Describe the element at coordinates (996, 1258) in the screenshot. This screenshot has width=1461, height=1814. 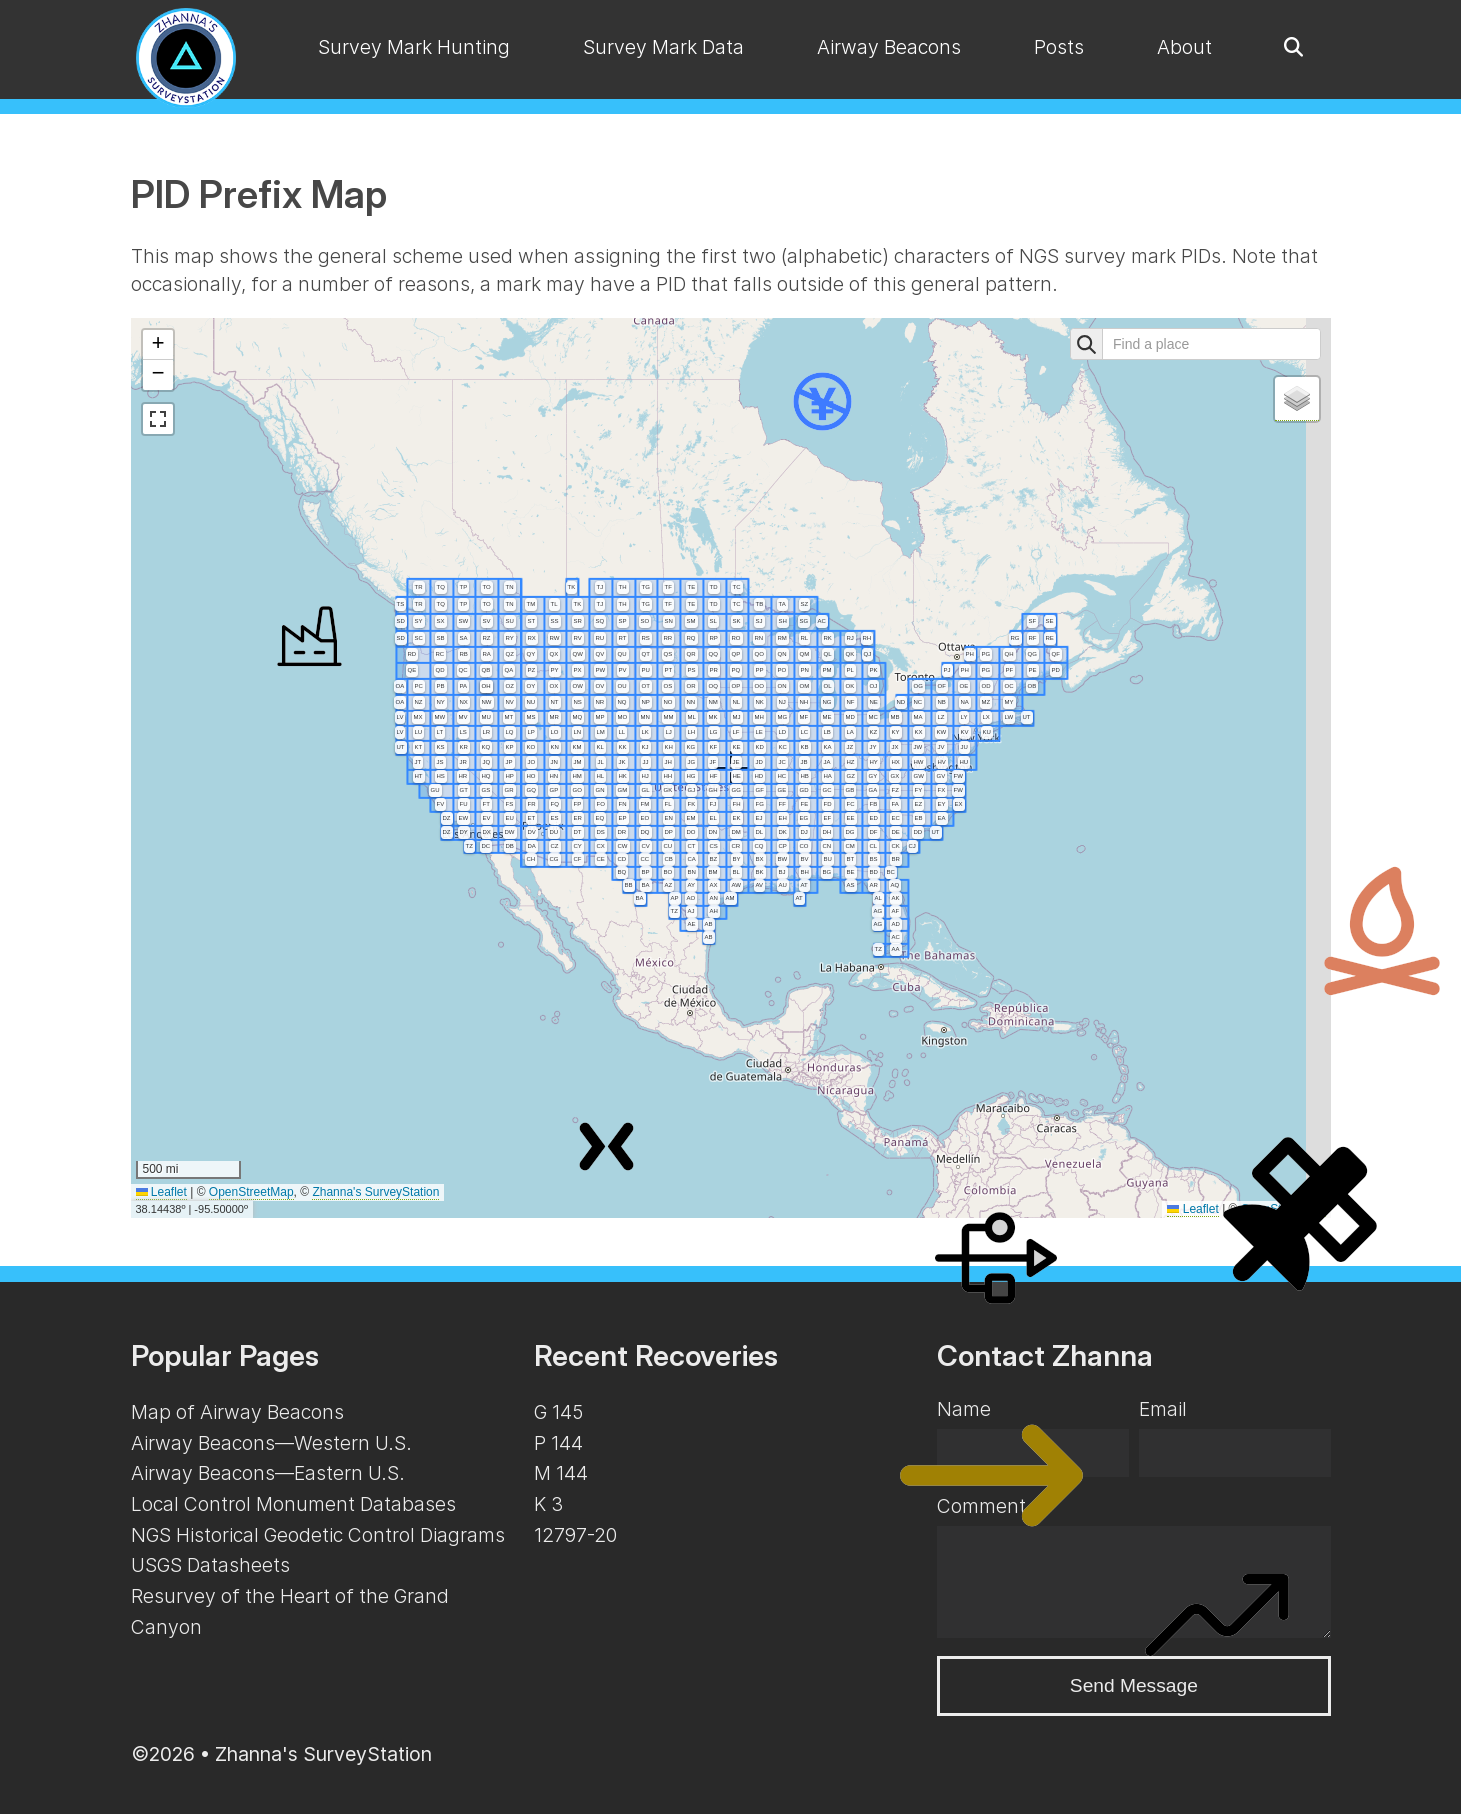
I see `connect a USB device` at that location.